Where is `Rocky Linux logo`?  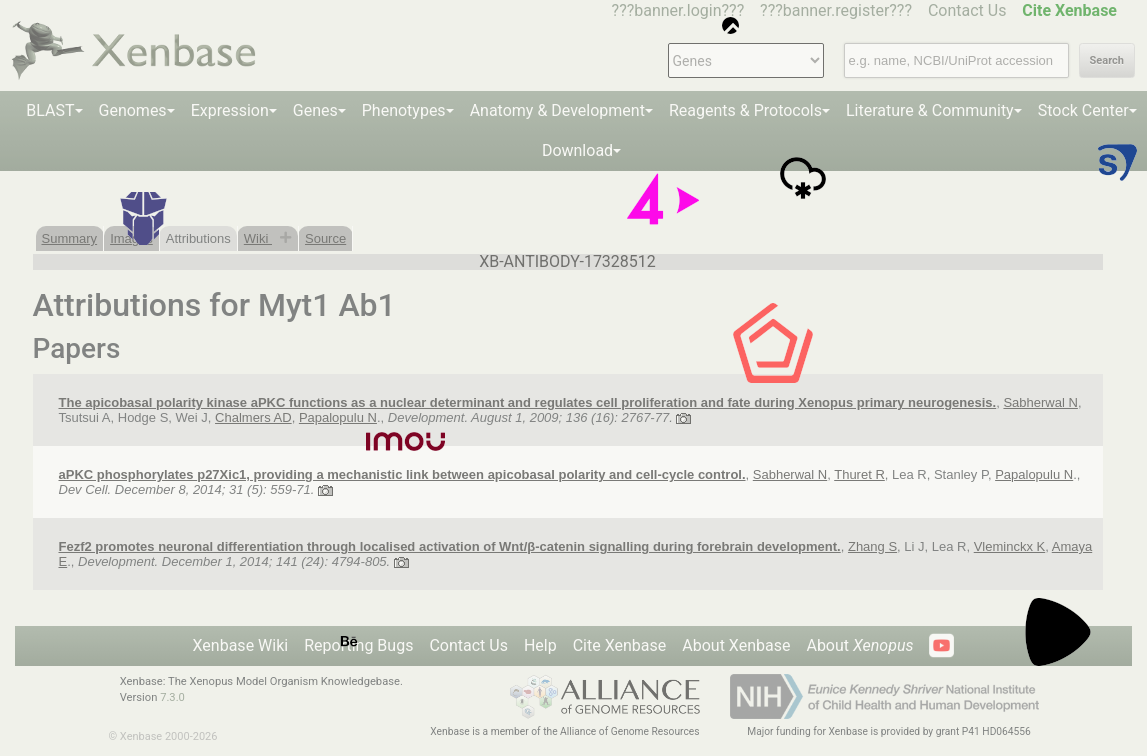
Rocky Linux logo is located at coordinates (730, 25).